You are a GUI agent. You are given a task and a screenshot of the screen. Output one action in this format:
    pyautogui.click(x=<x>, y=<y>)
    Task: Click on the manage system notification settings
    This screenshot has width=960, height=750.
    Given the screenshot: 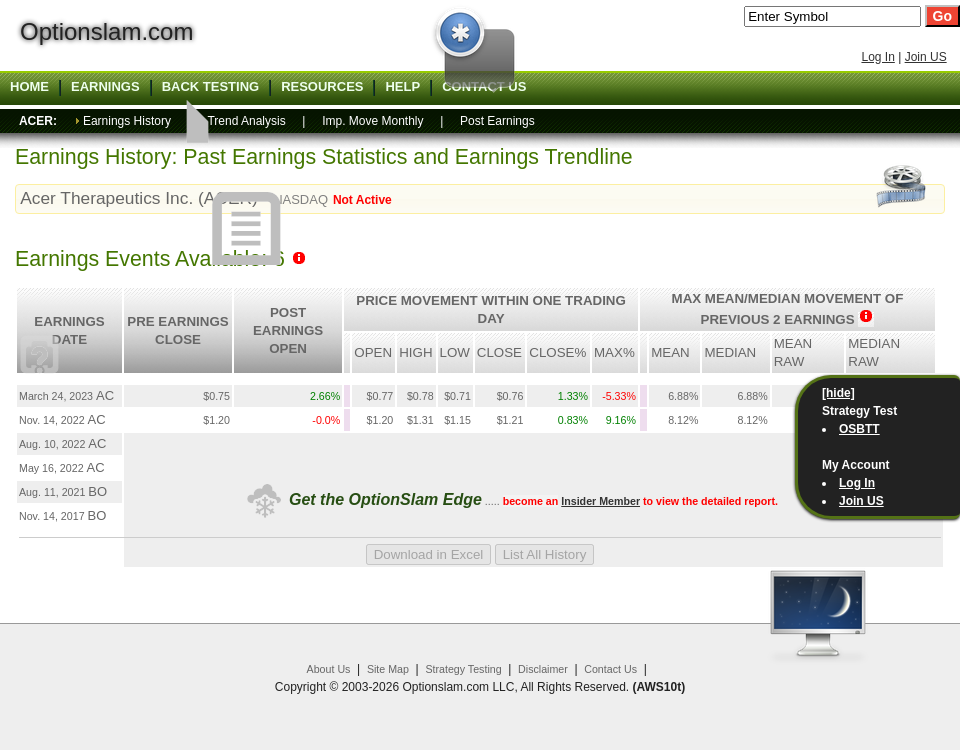 What is the action you would take?
    pyautogui.click(x=476, y=48)
    